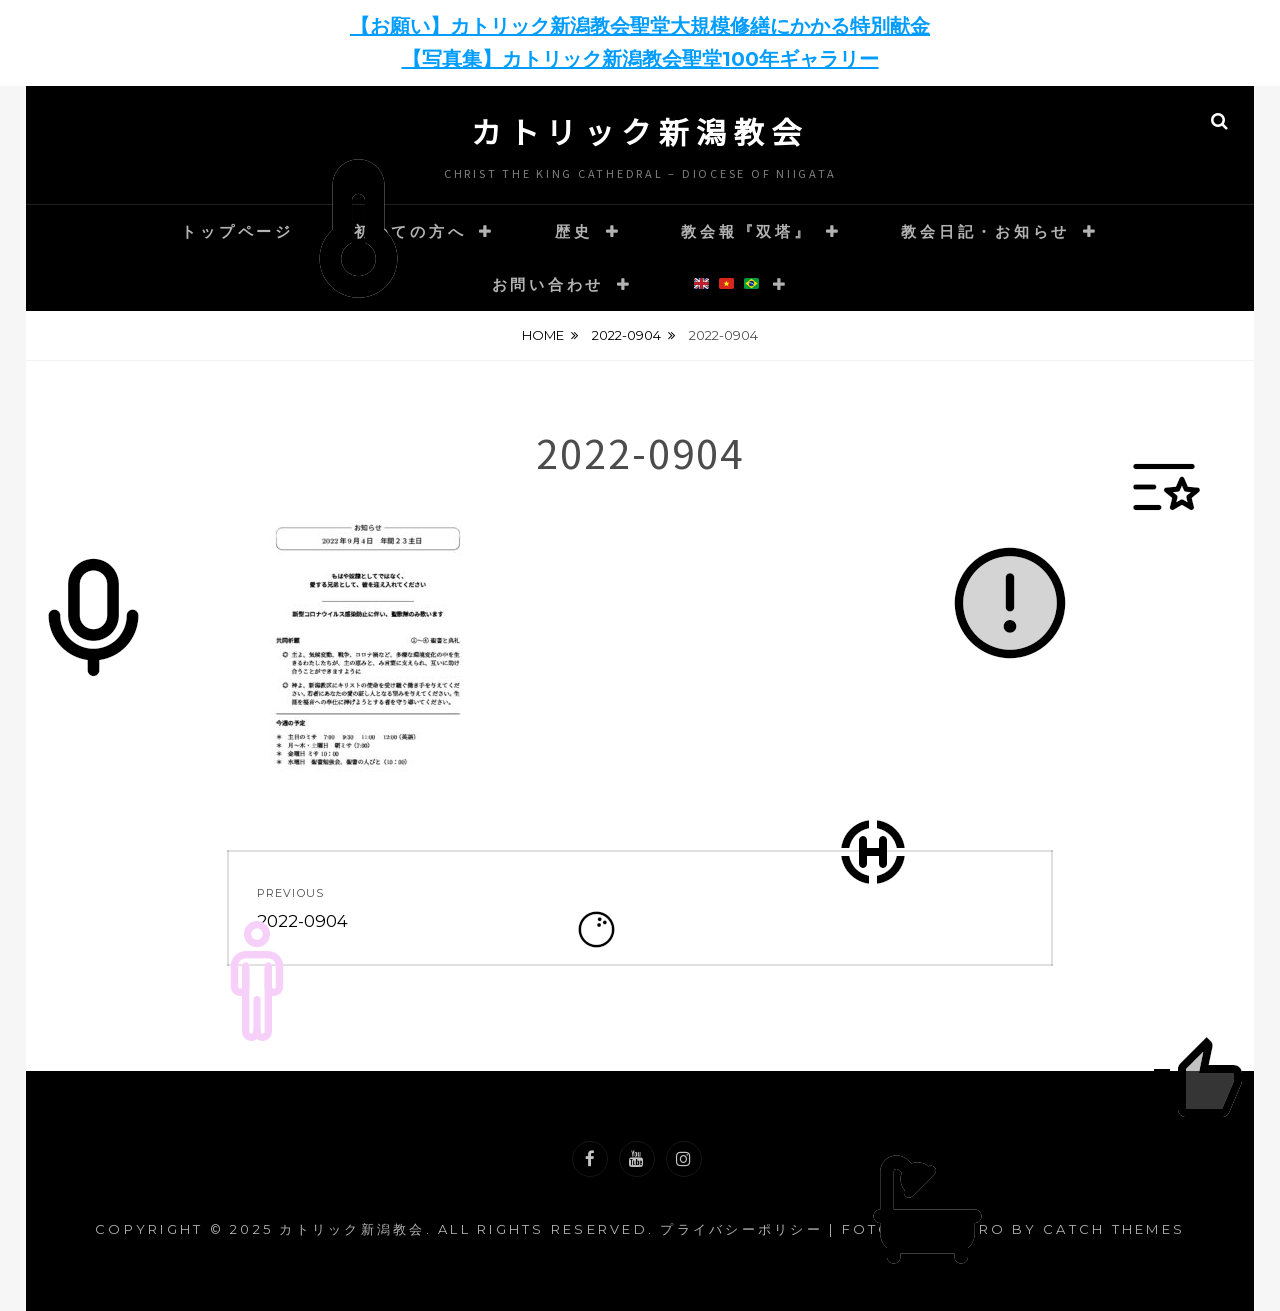  Describe the element at coordinates (93, 615) in the screenshot. I see `tap to start voice recording` at that location.